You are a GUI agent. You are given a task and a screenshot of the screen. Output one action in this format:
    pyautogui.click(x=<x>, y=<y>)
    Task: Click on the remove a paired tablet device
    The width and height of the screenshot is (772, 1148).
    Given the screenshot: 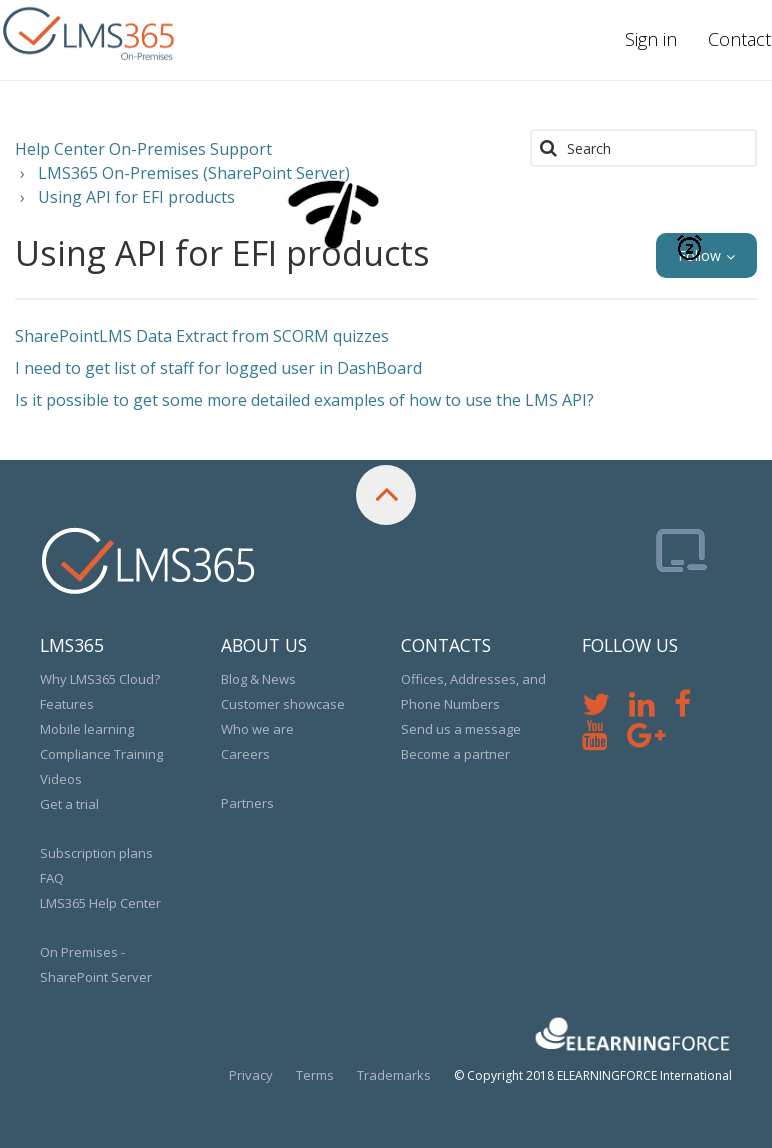 What is the action you would take?
    pyautogui.click(x=680, y=550)
    